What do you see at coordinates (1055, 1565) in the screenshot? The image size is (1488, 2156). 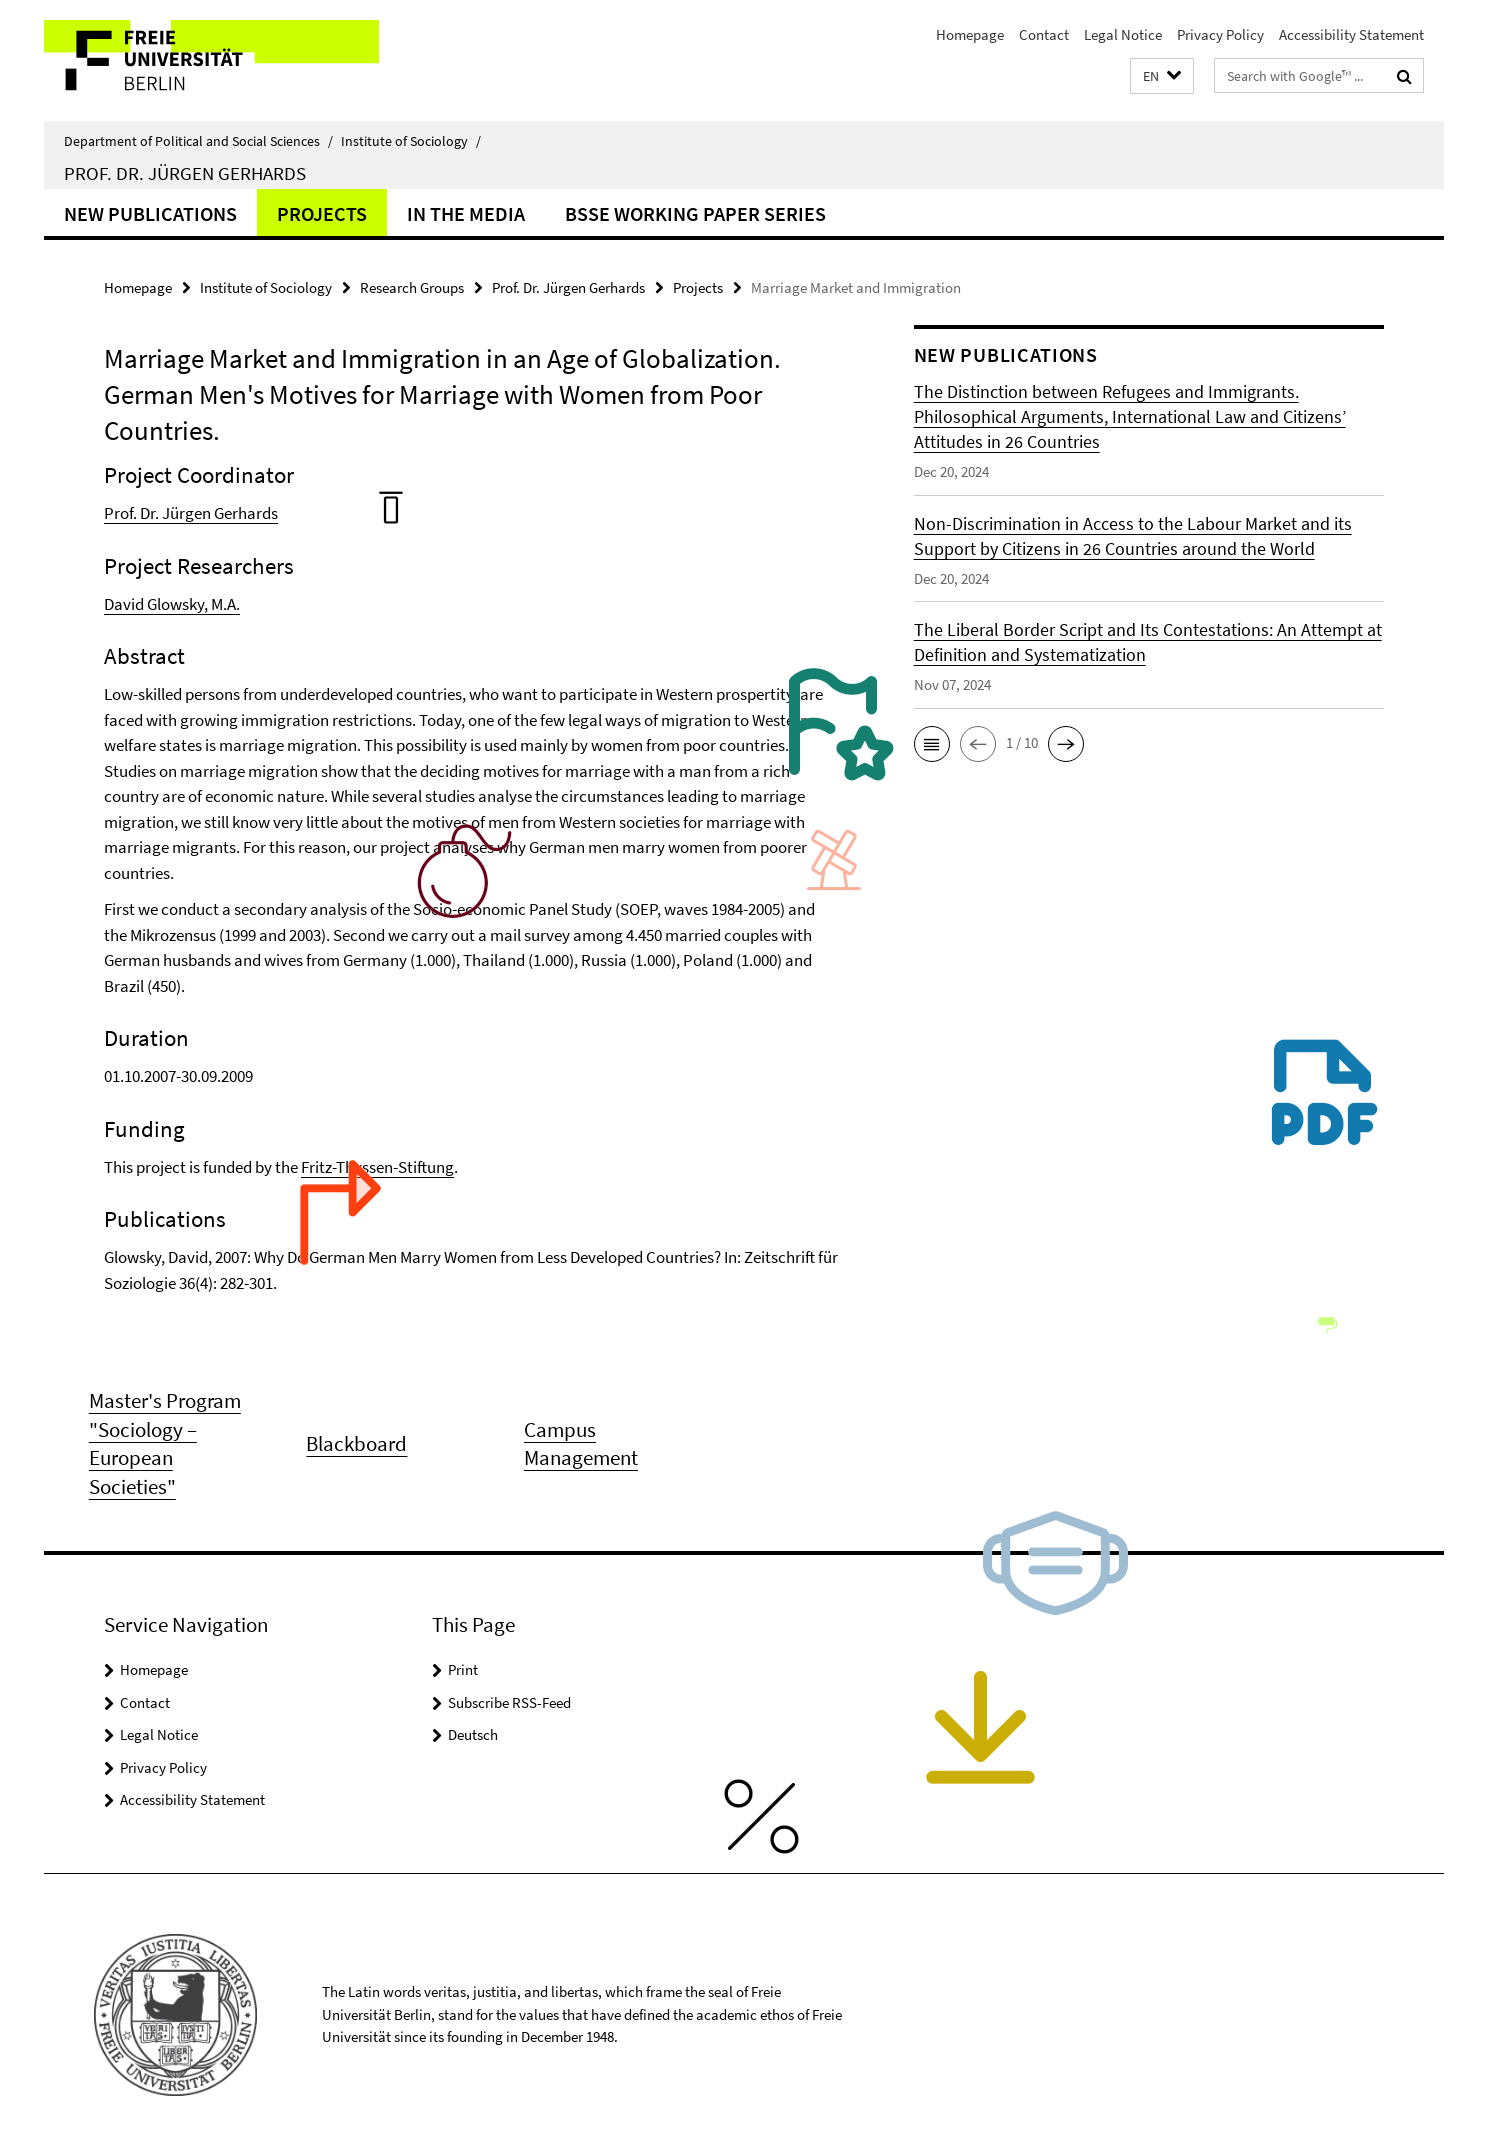 I see `indicates mask required area or health guidelines` at bounding box center [1055, 1565].